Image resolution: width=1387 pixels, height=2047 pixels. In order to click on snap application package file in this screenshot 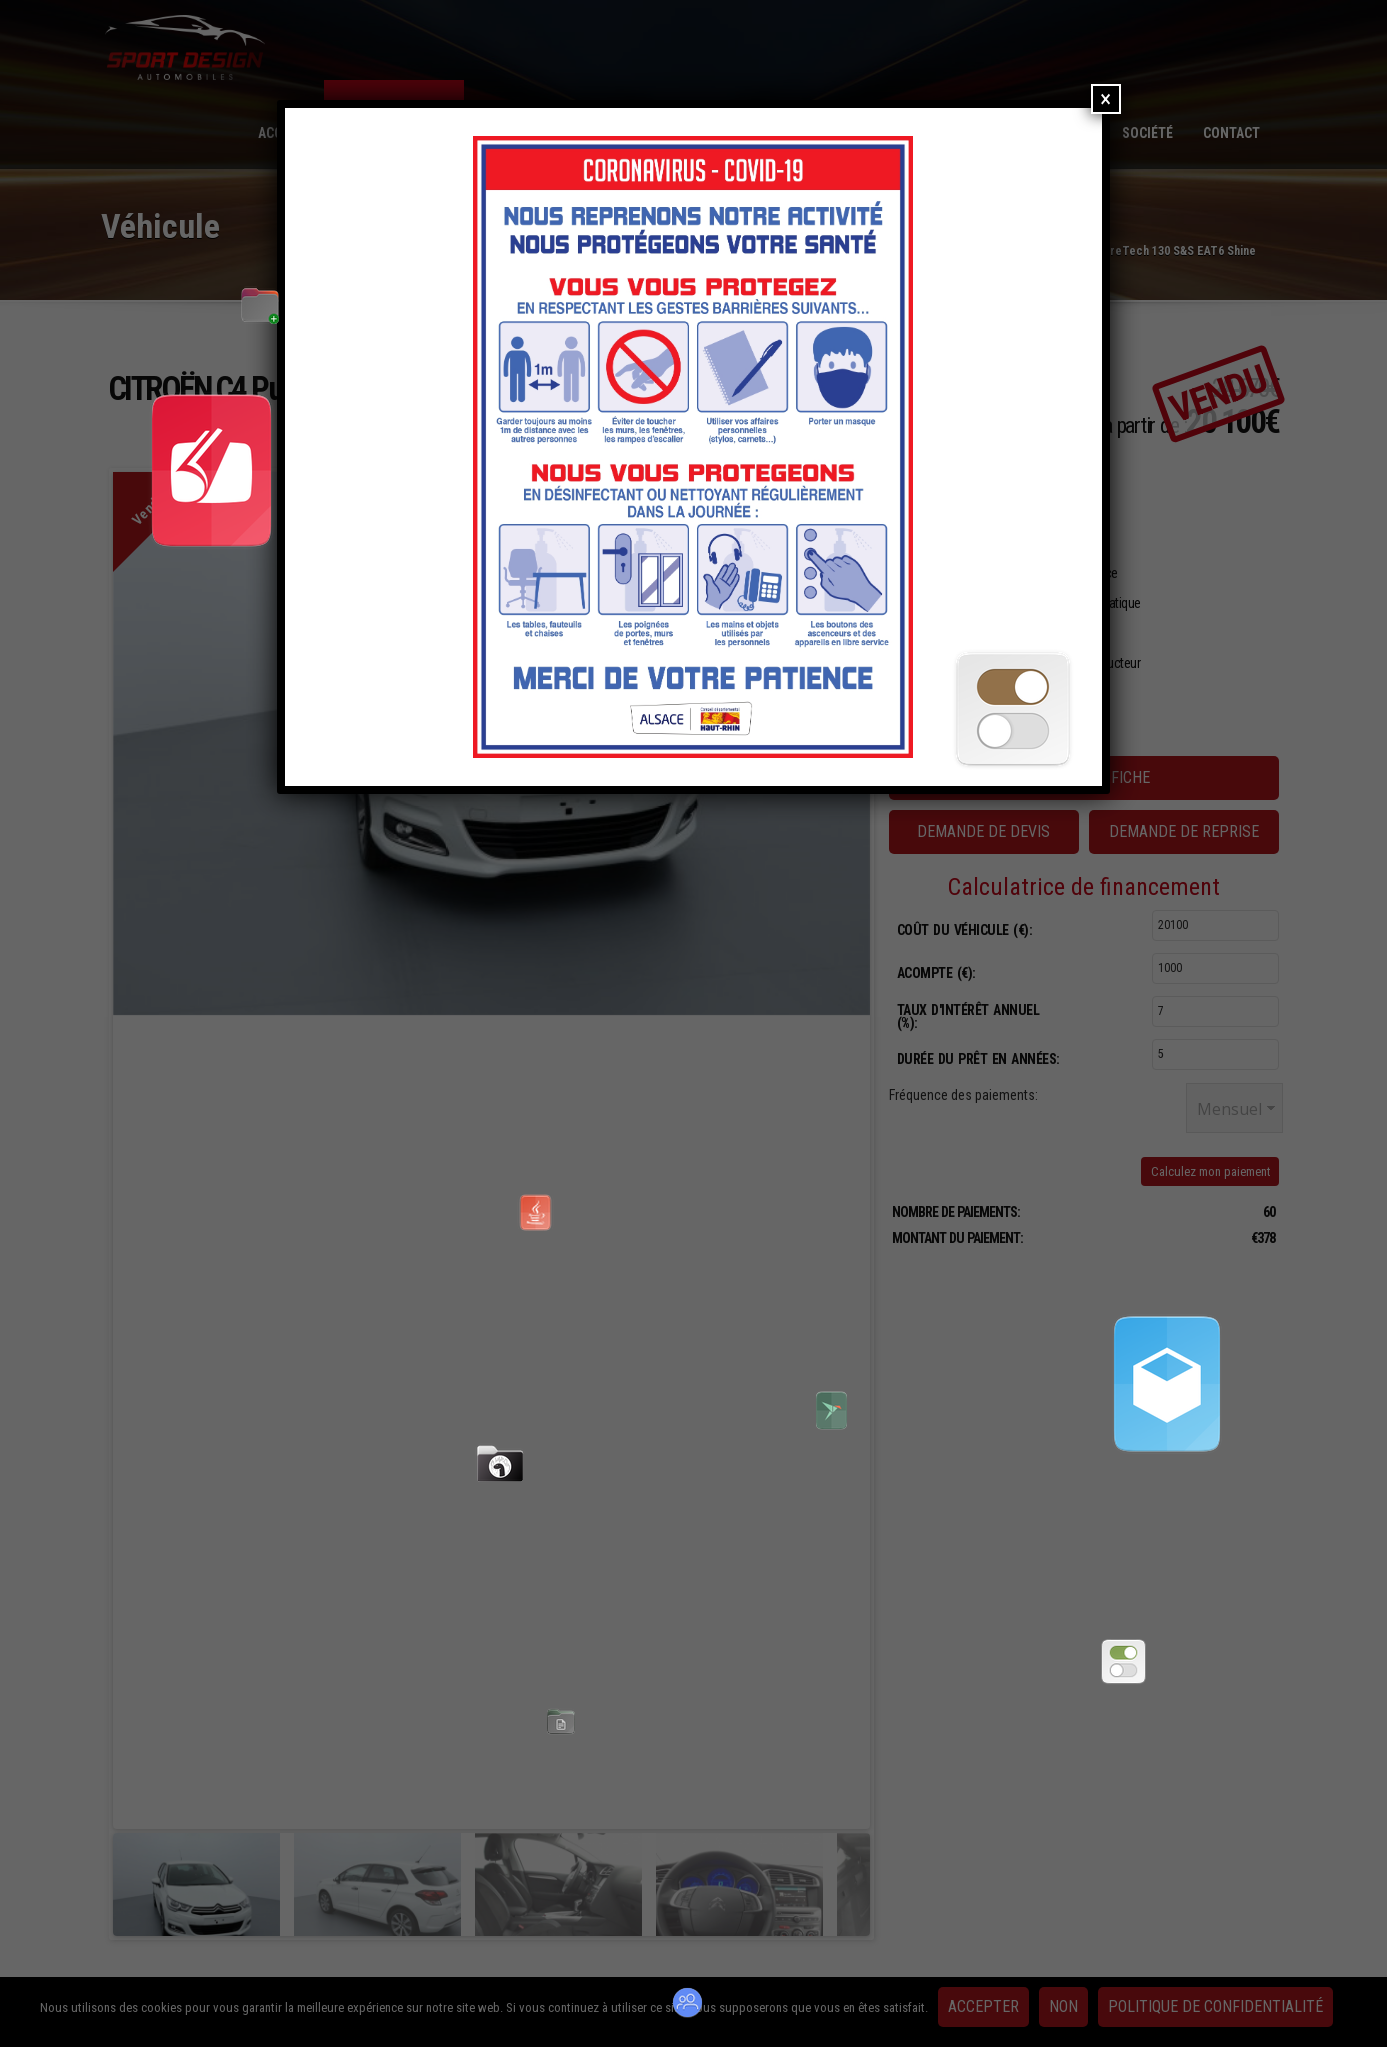, I will do `click(831, 1410)`.